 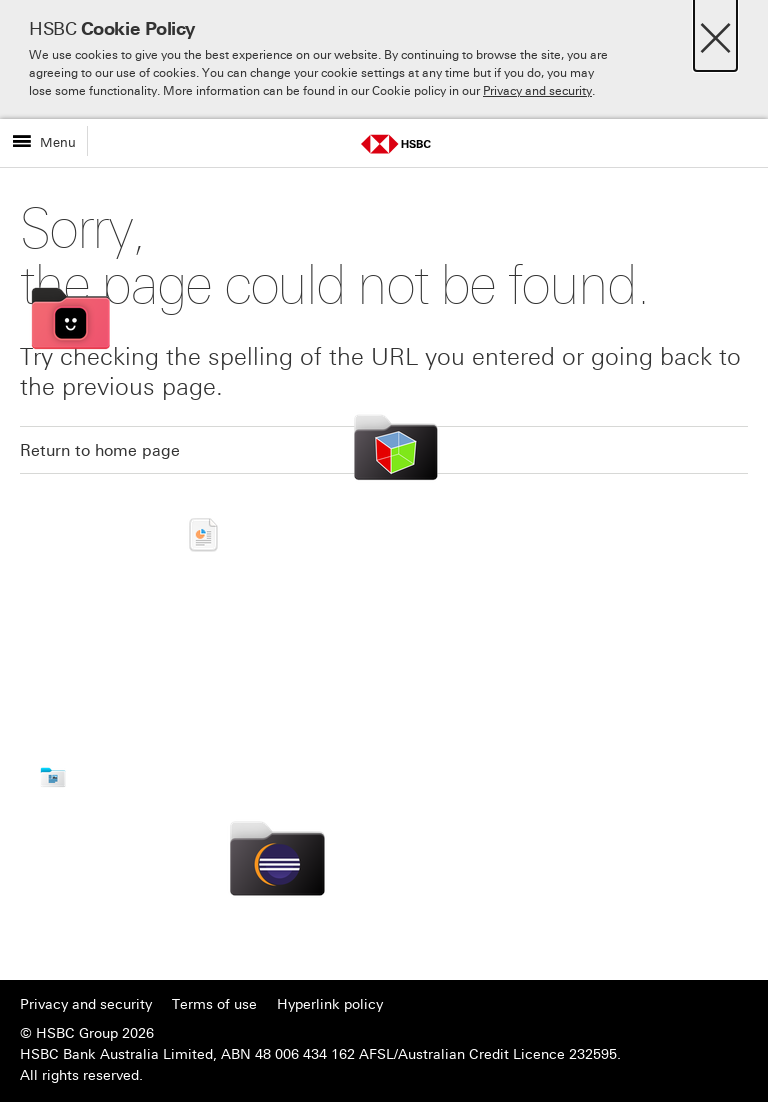 What do you see at coordinates (277, 861) in the screenshot?
I see `open eclipse IDE project folder` at bounding box center [277, 861].